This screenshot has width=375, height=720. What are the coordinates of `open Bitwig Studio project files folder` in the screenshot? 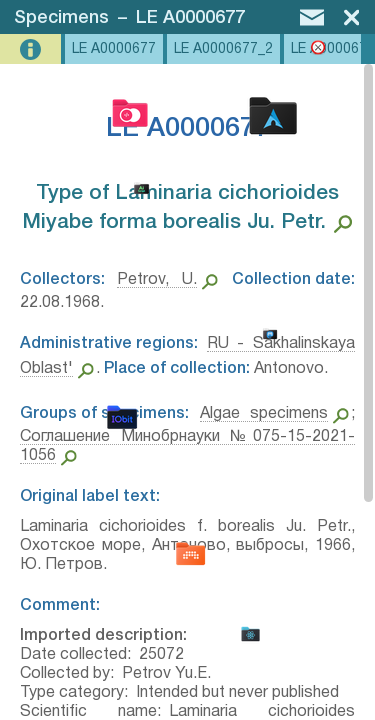 It's located at (190, 554).